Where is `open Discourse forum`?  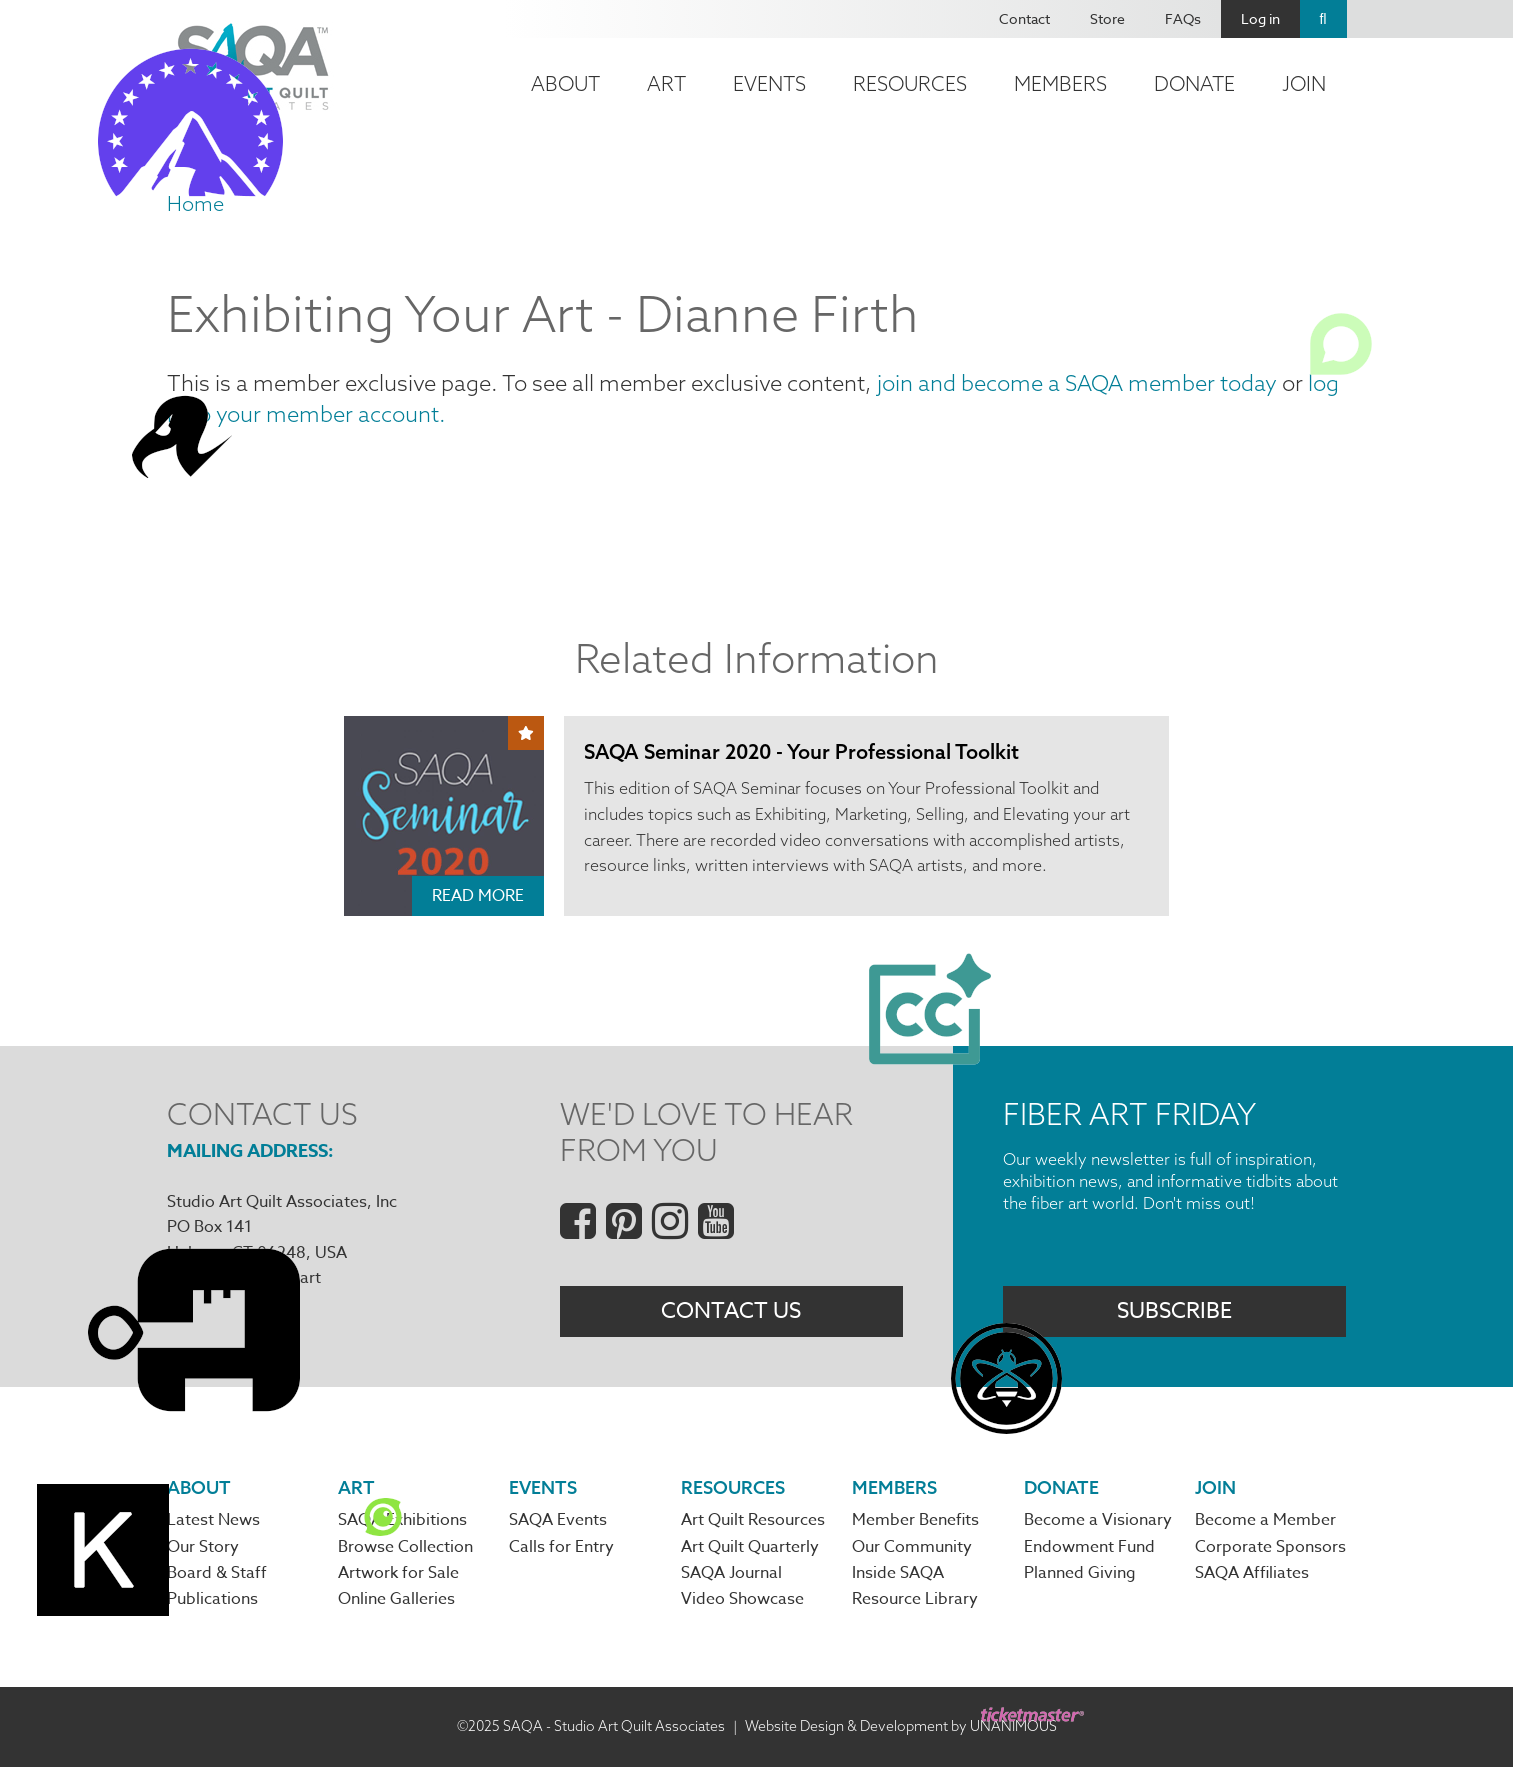
open Discourse forum is located at coordinates (1341, 344).